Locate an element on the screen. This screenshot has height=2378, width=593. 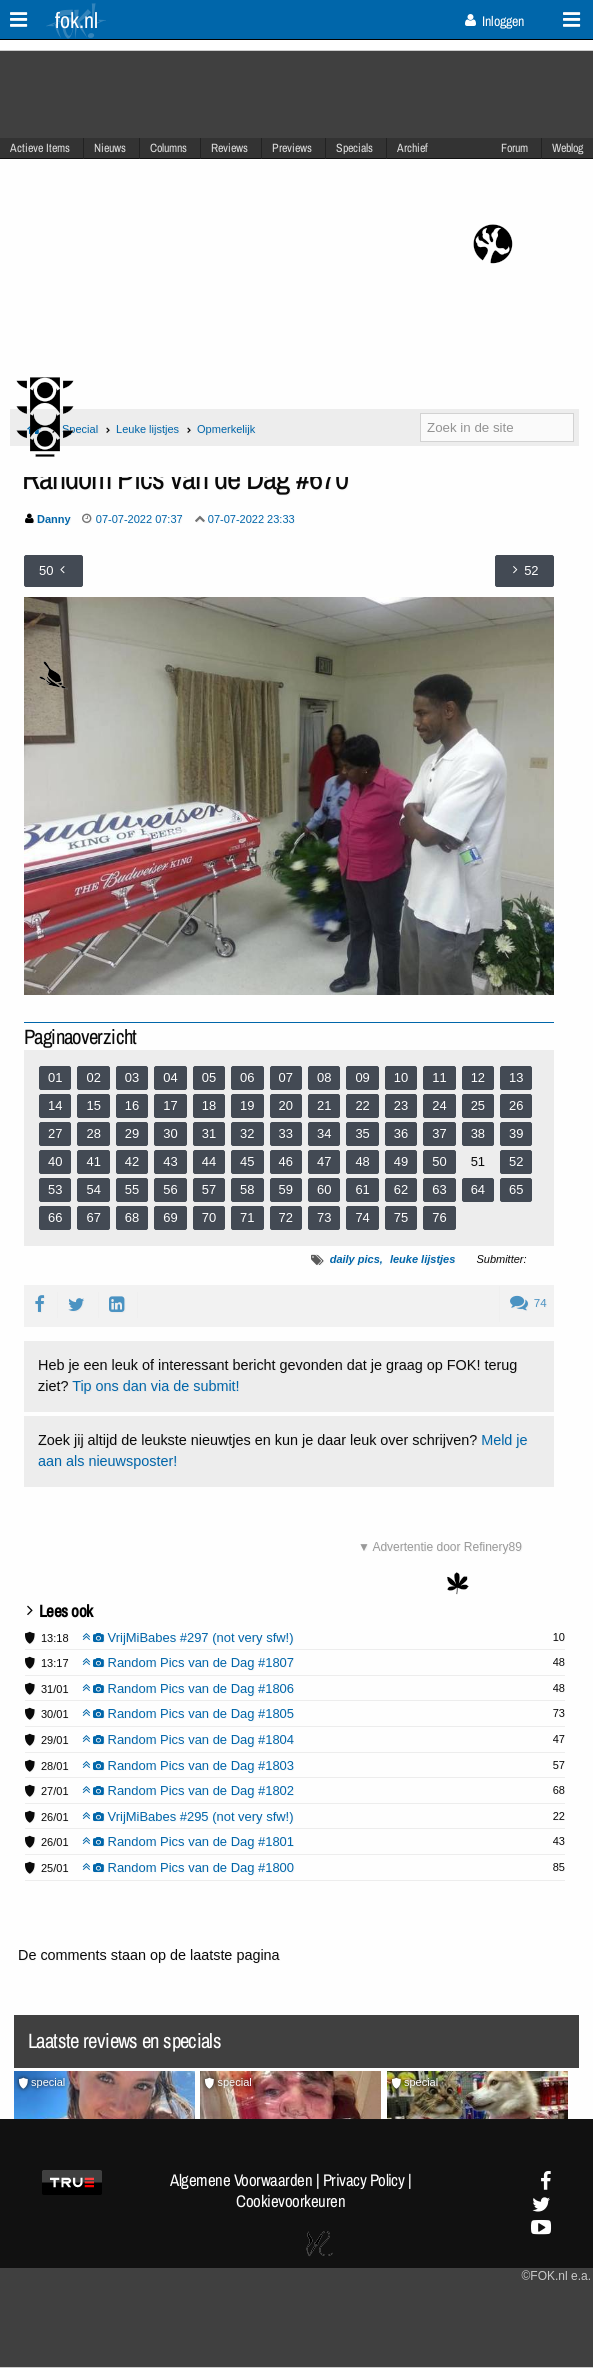
access soldering or electronics tools is located at coordinates (319, 2244).